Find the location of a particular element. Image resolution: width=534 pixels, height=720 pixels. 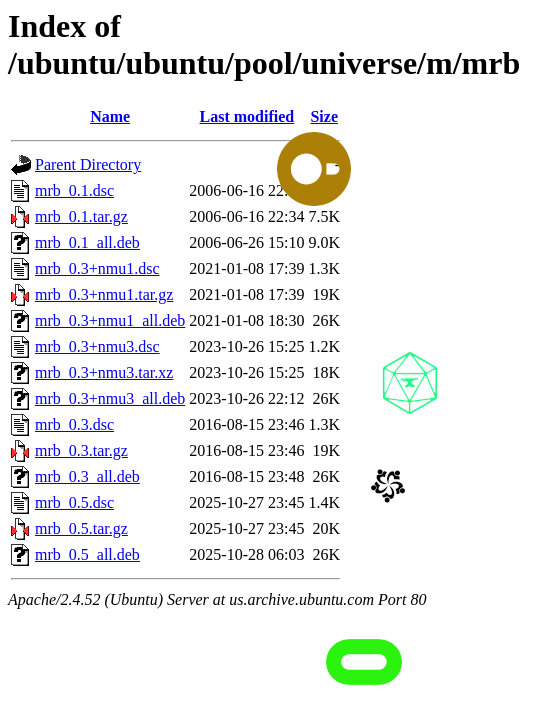

launch Foundry Virtual Tabletop application is located at coordinates (410, 383).